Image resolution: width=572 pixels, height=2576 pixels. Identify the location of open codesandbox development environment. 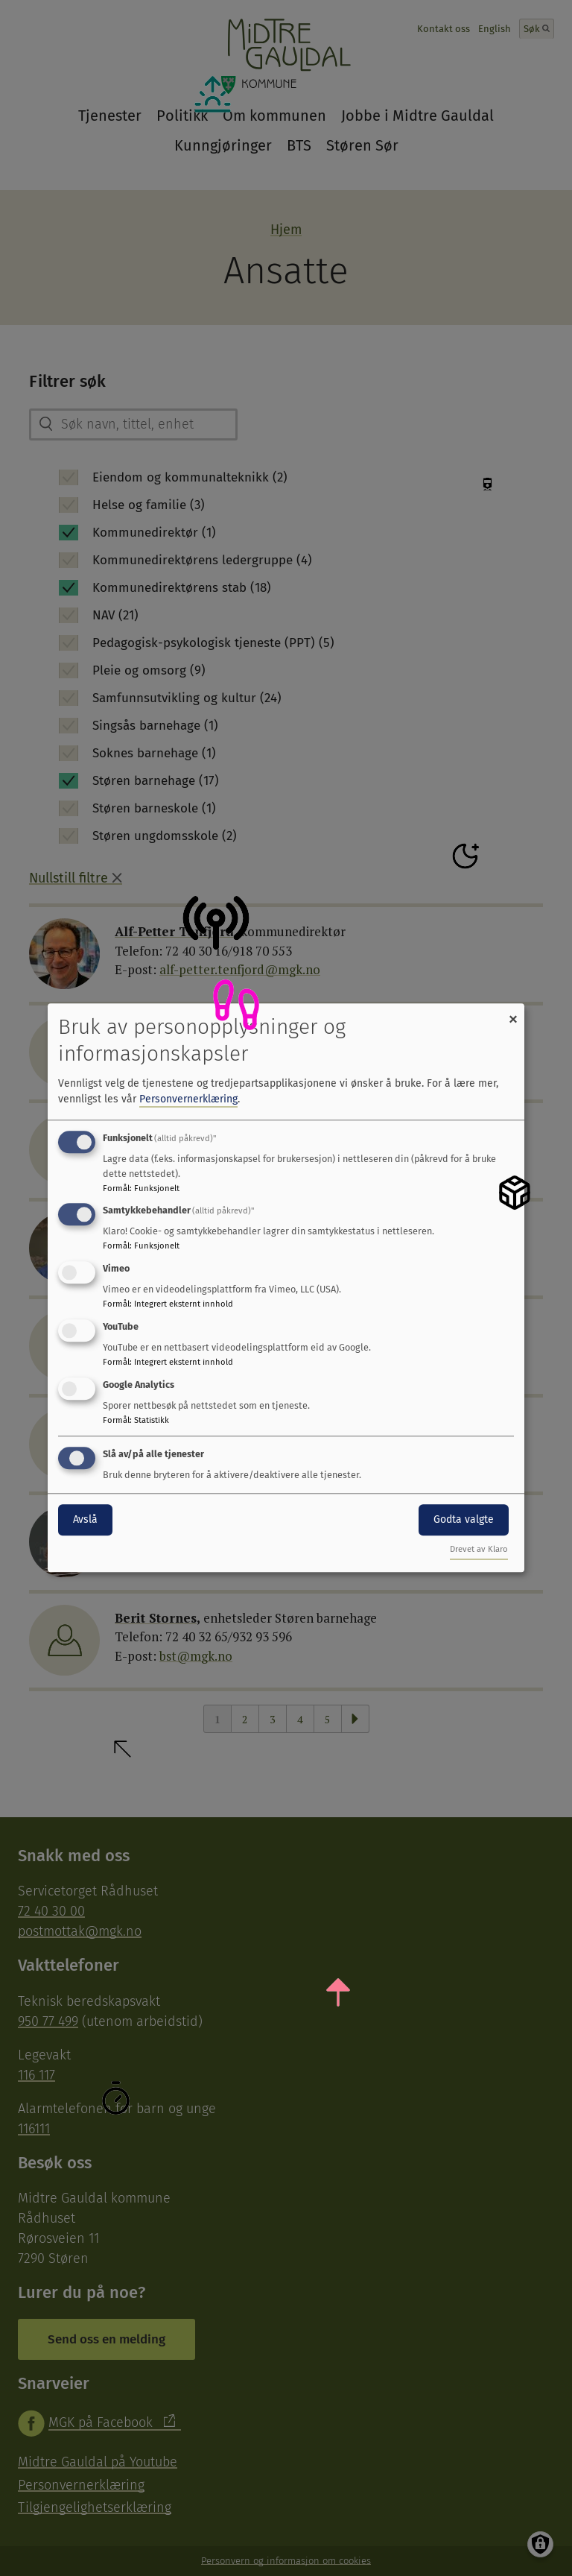
(515, 1193).